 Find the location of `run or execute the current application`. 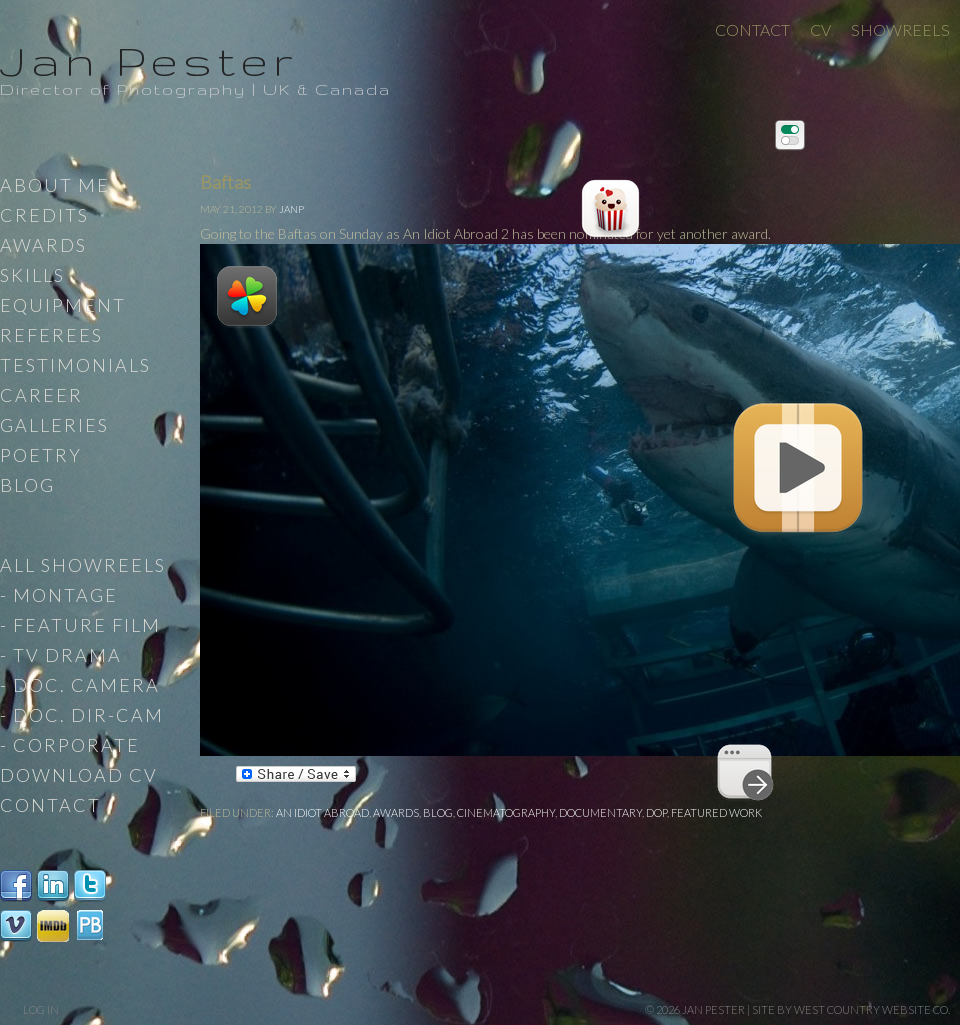

run or execute the current application is located at coordinates (744, 771).